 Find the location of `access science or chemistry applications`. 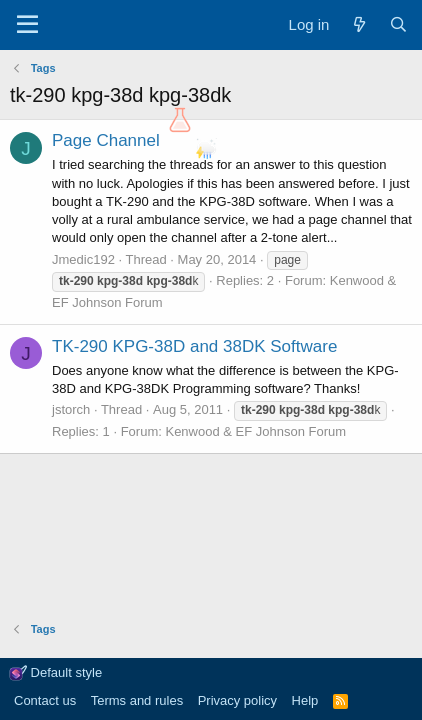

access science or chemistry applications is located at coordinates (180, 120).